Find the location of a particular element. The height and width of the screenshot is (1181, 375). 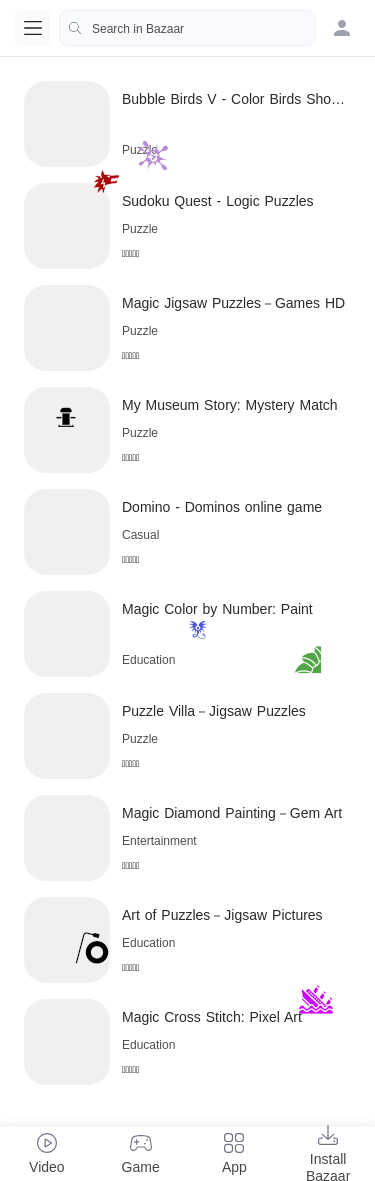

indicates a docking or mooring point in a nautical game is located at coordinates (66, 417).